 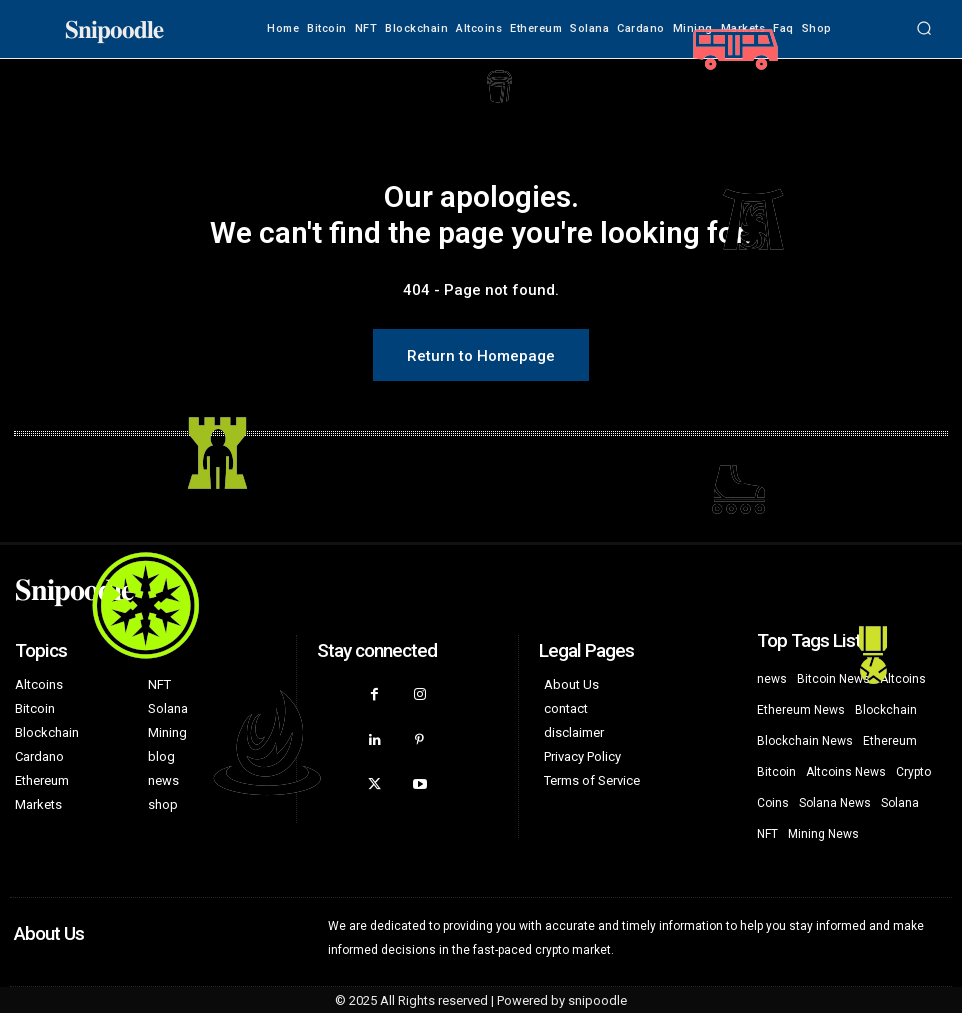 What do you see at coordinates (738, 485) in the screenshot?
I see `access roller skating or skating-related activities` at bounding box center [738, 485].